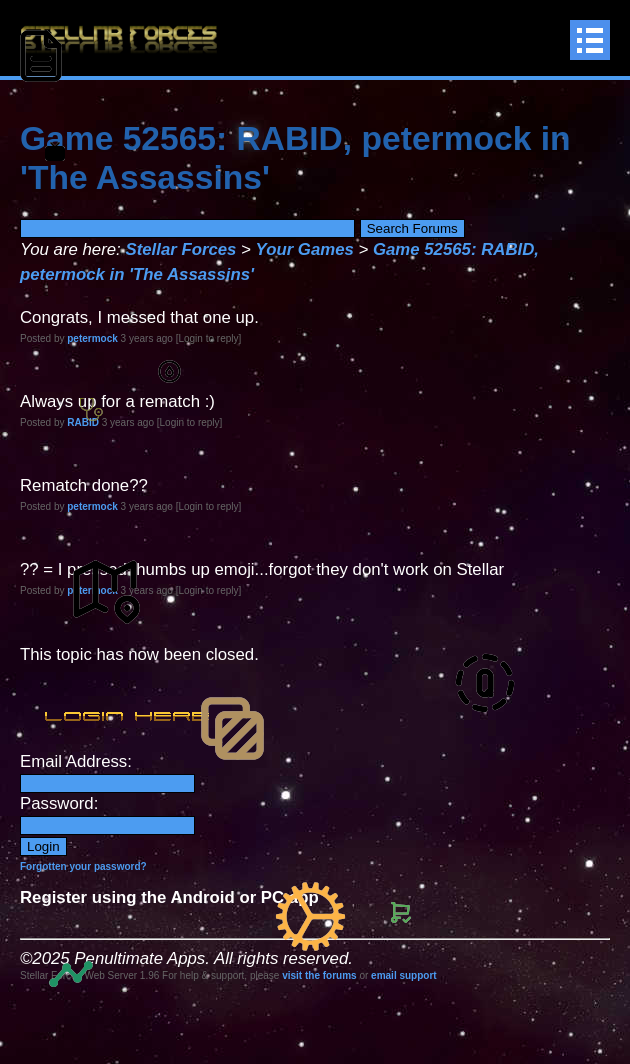 This screenshot has height=1064, width=630. Describe the element at coordinates (400, 912) in the screenshot. I see `copy items to another cart` at that location.